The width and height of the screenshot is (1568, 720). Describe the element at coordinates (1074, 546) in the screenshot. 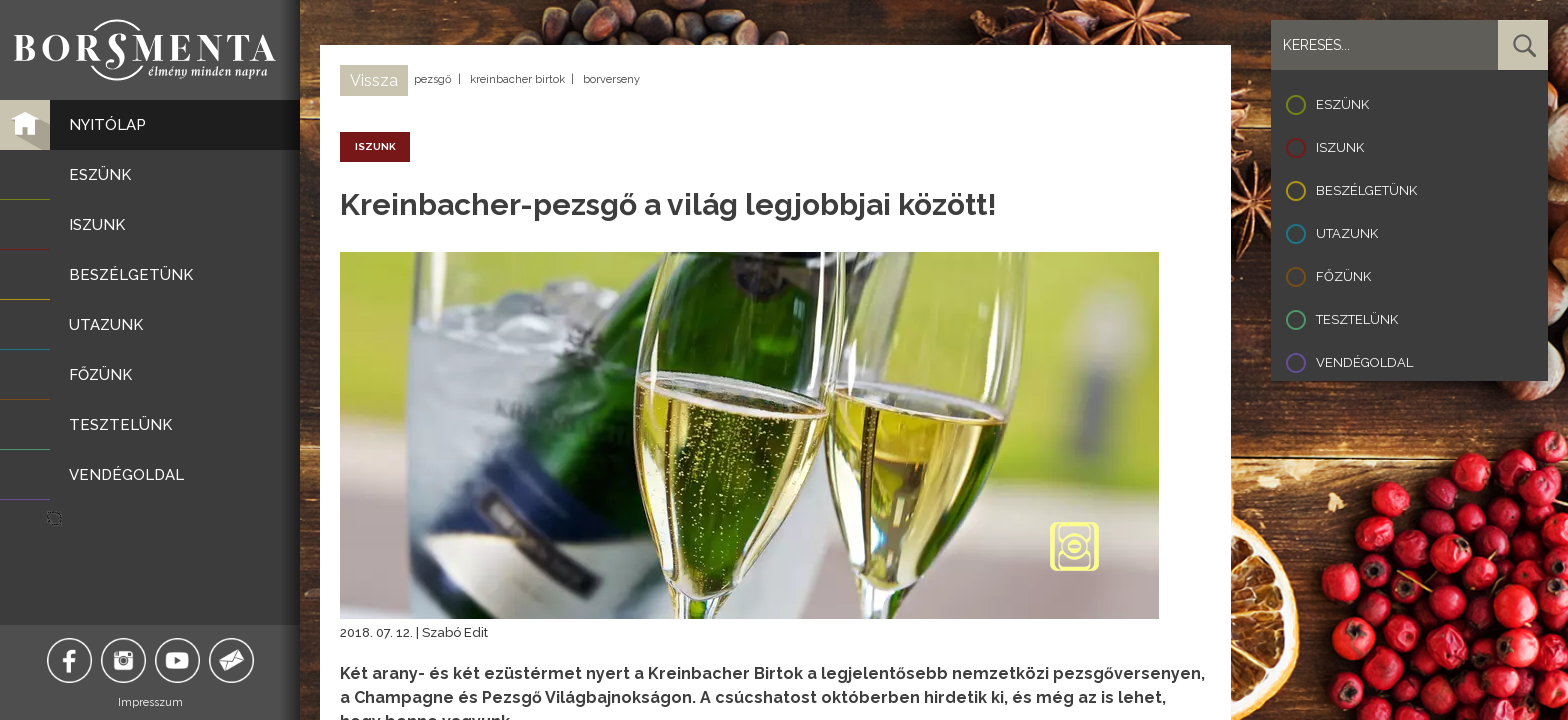

I see `abstract game piece or token indicator` at that location.